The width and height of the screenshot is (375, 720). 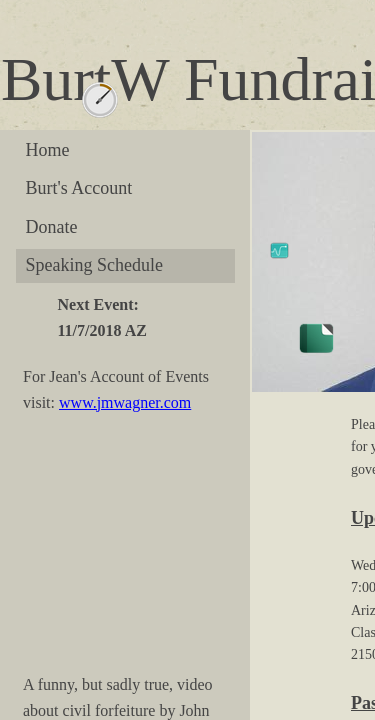 I want to click on change desktop wallpaper settings, so click(x=316, y=337).